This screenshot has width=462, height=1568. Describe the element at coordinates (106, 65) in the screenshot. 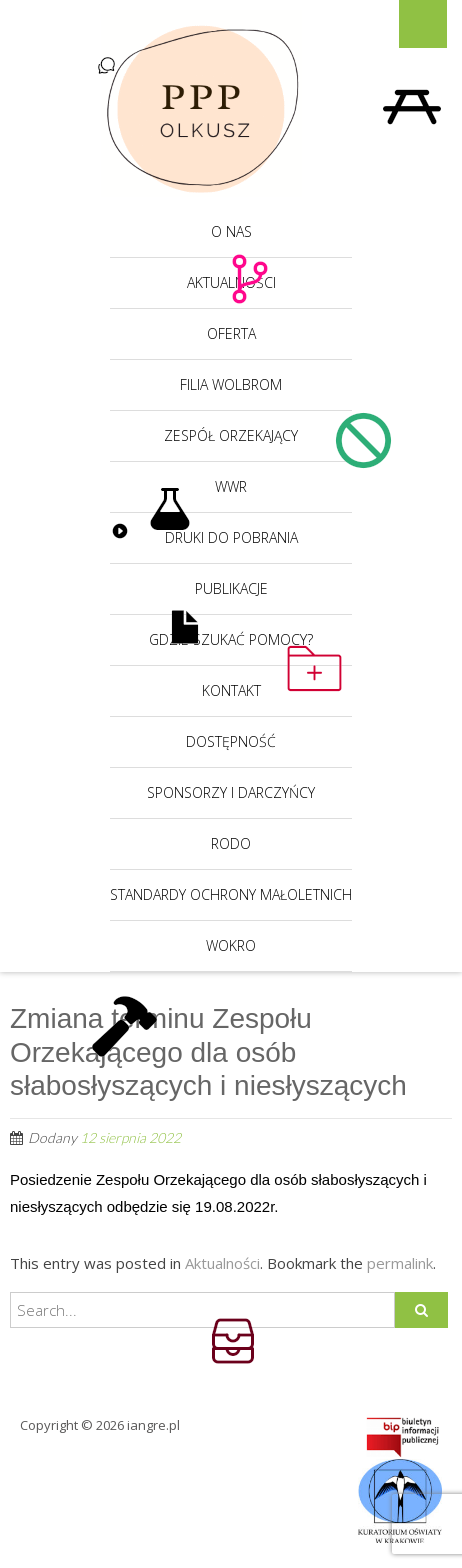

I see `open messaging or chat` at that location.